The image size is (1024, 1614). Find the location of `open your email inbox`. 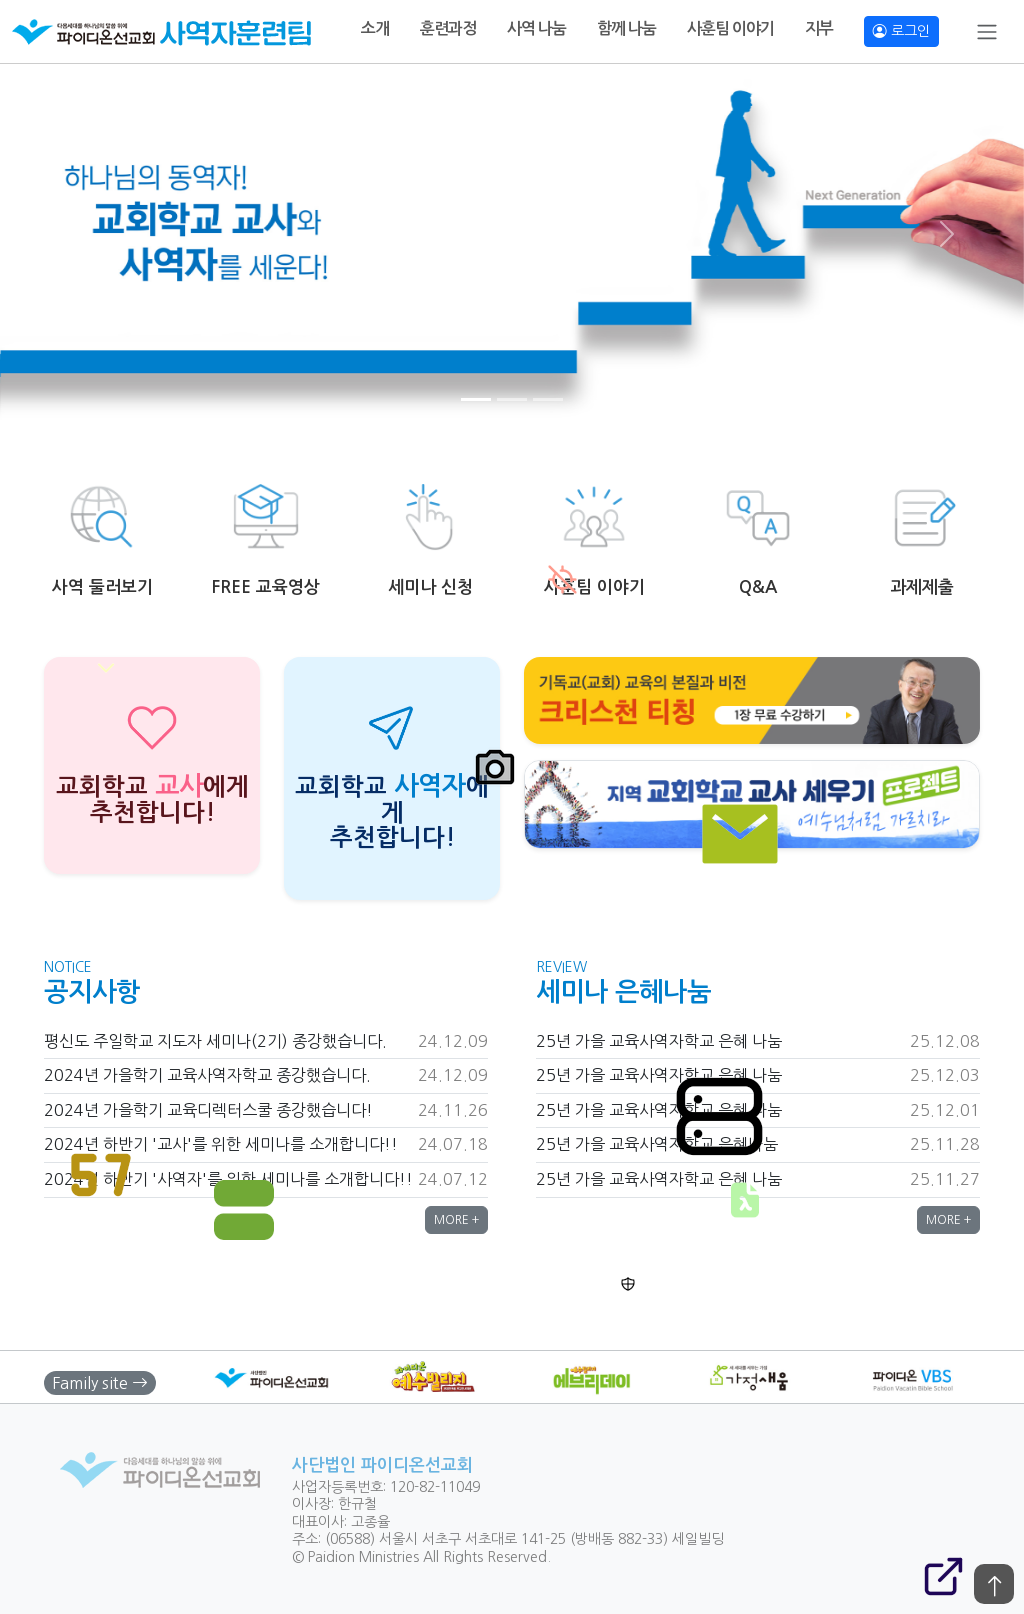

open your email inbox is located at coordinates (740, 834).